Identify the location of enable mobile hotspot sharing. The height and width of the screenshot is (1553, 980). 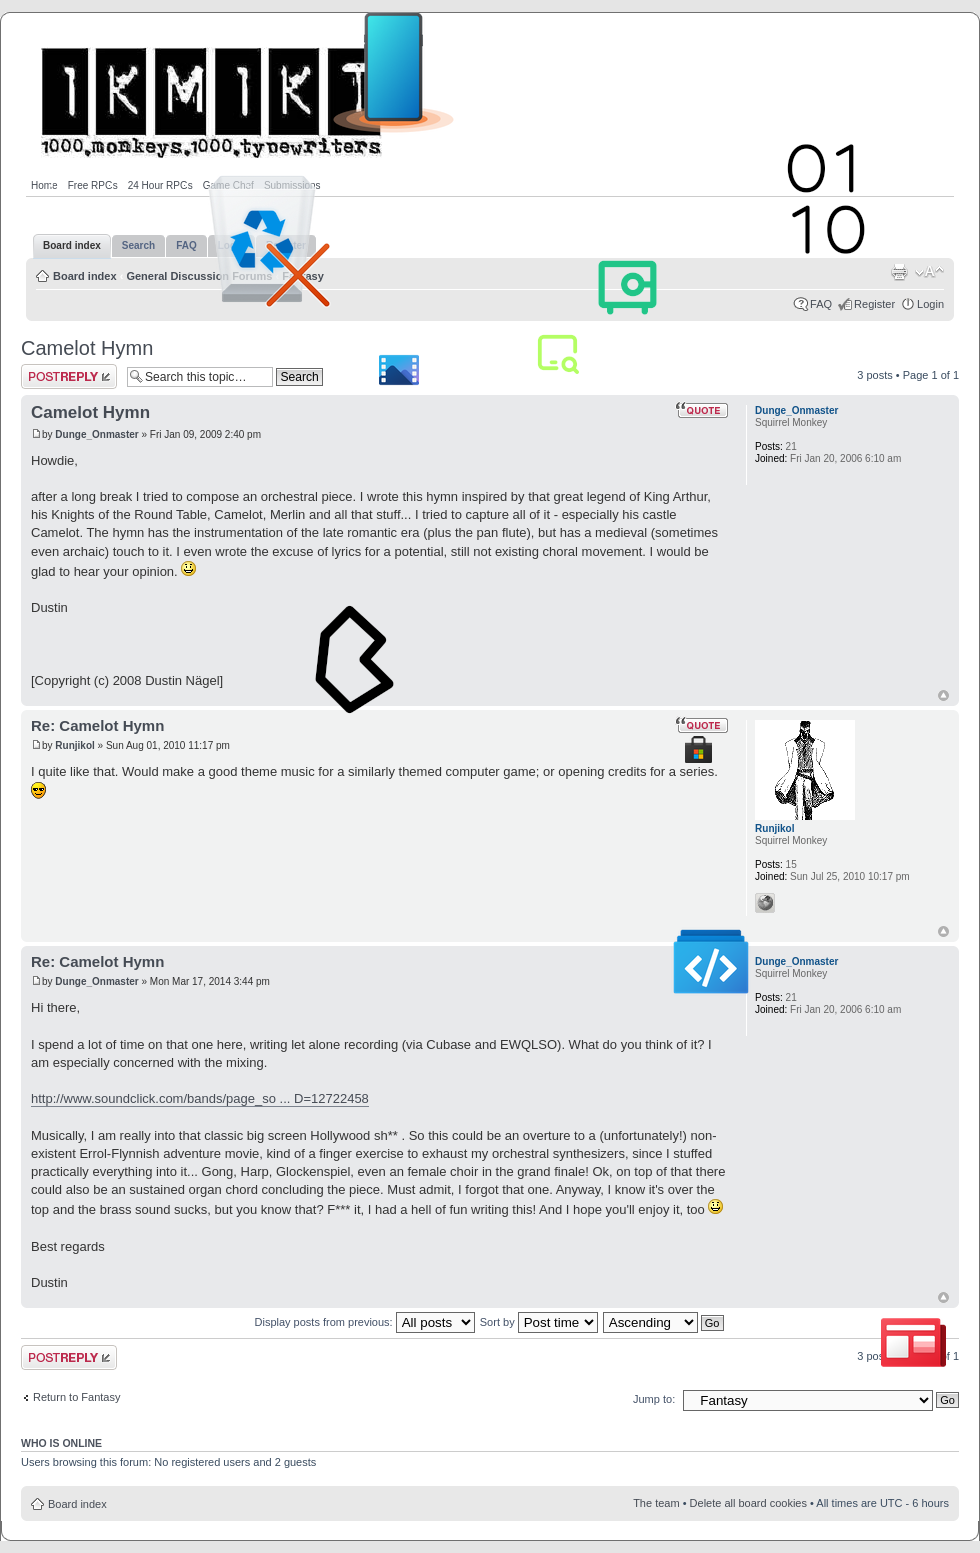
(393, 72).